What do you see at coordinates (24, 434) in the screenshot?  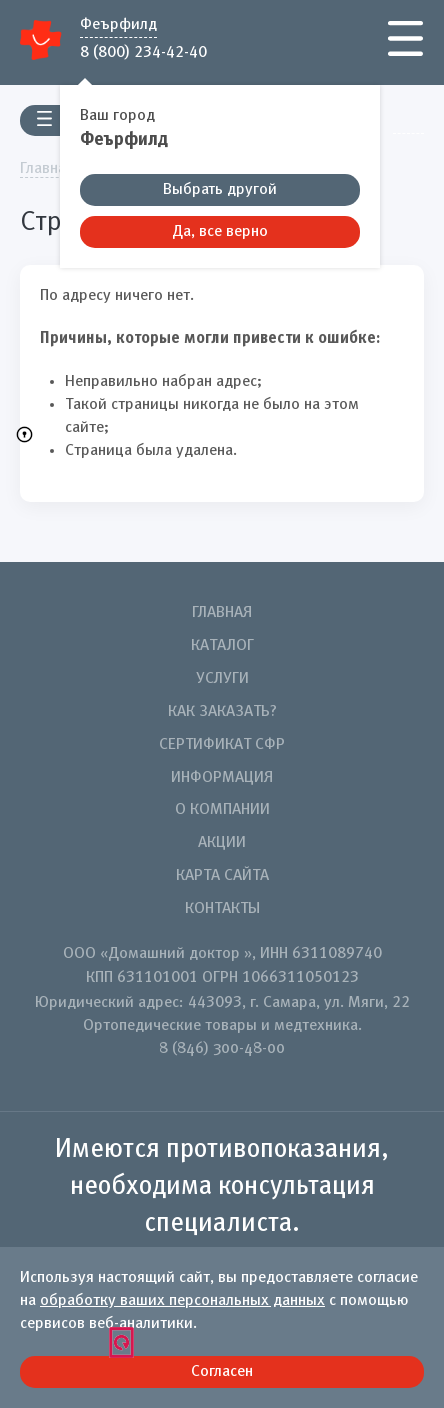 I see `lock or secure a room` at bounding box center [24, 434].